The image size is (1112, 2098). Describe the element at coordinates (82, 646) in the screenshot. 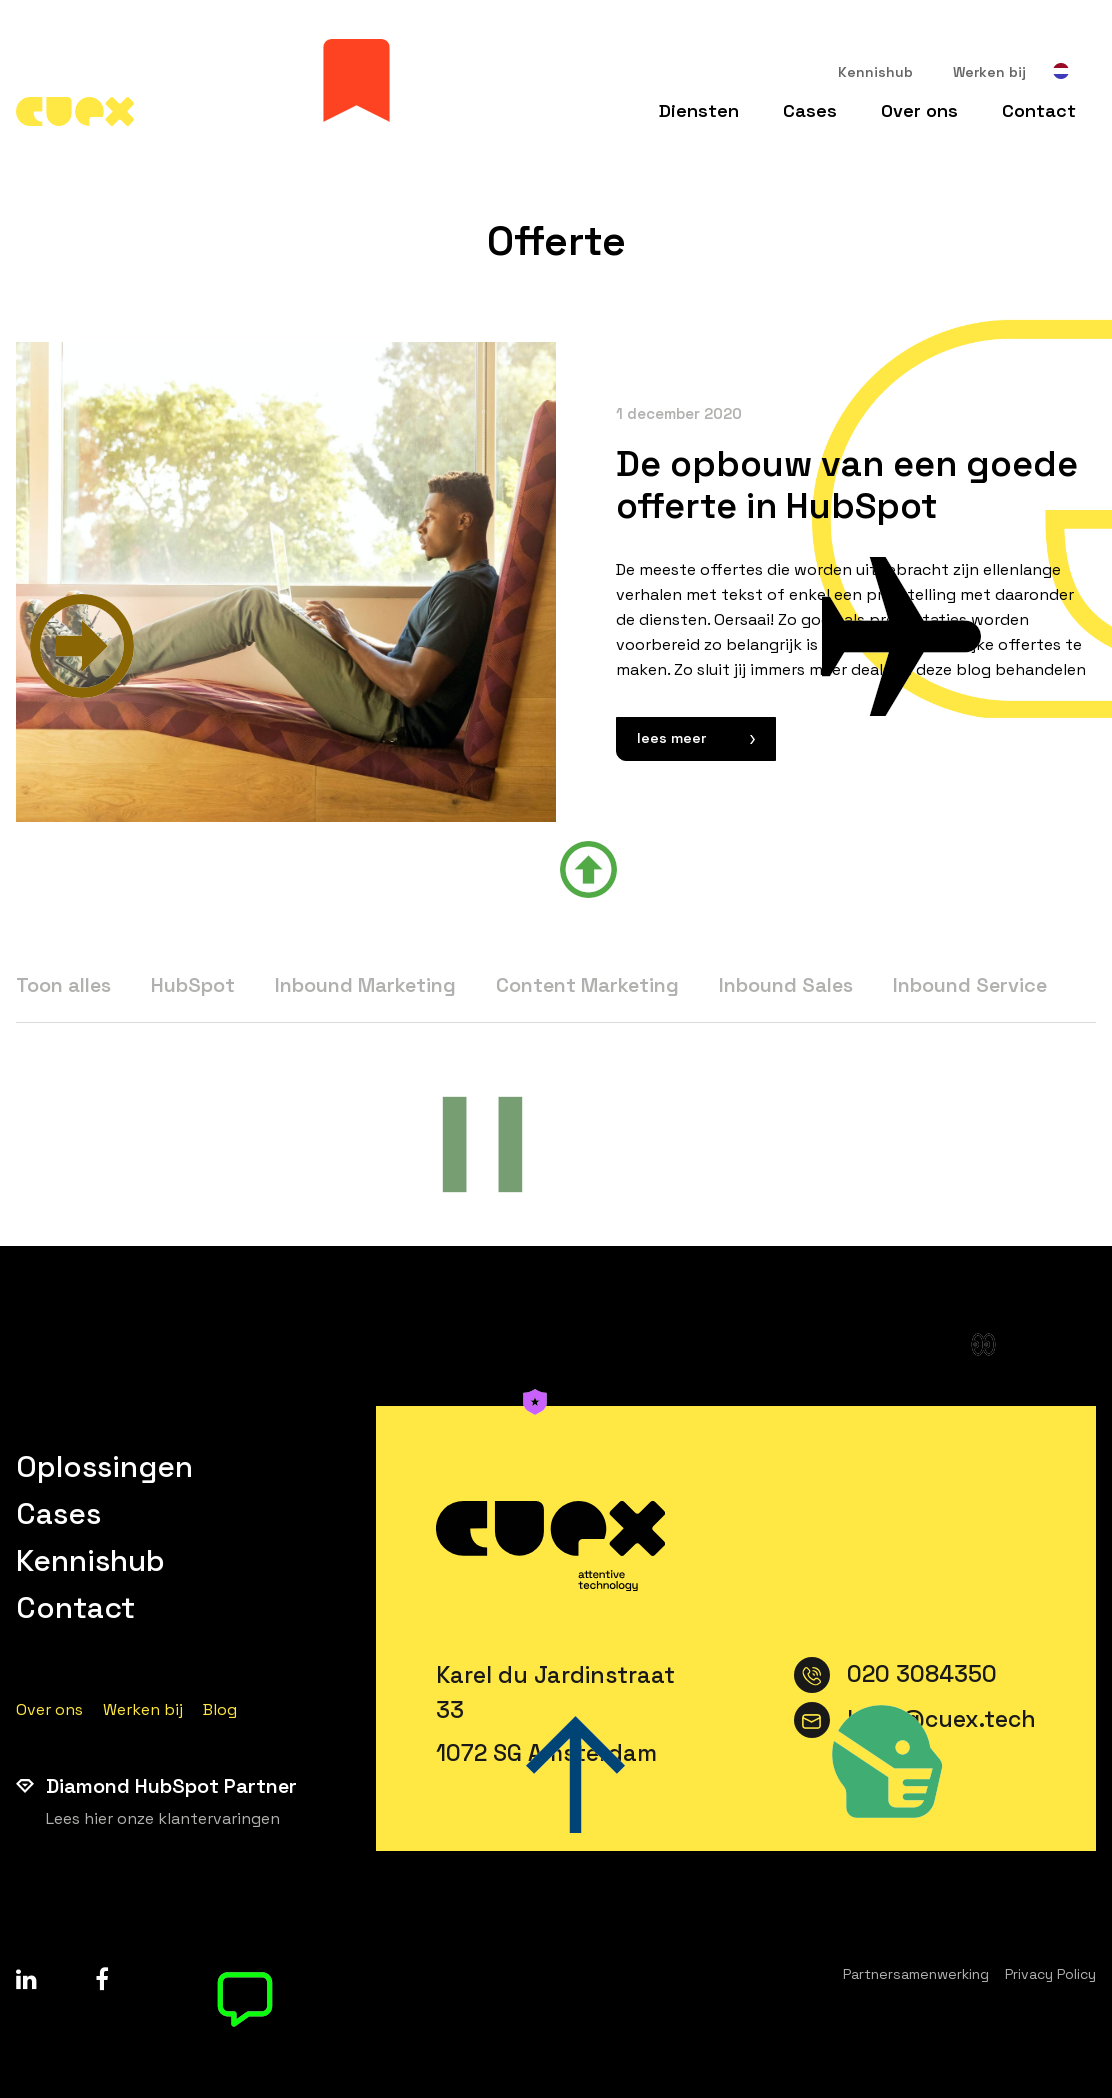

I see `navigate to the next item or screen` at that location.